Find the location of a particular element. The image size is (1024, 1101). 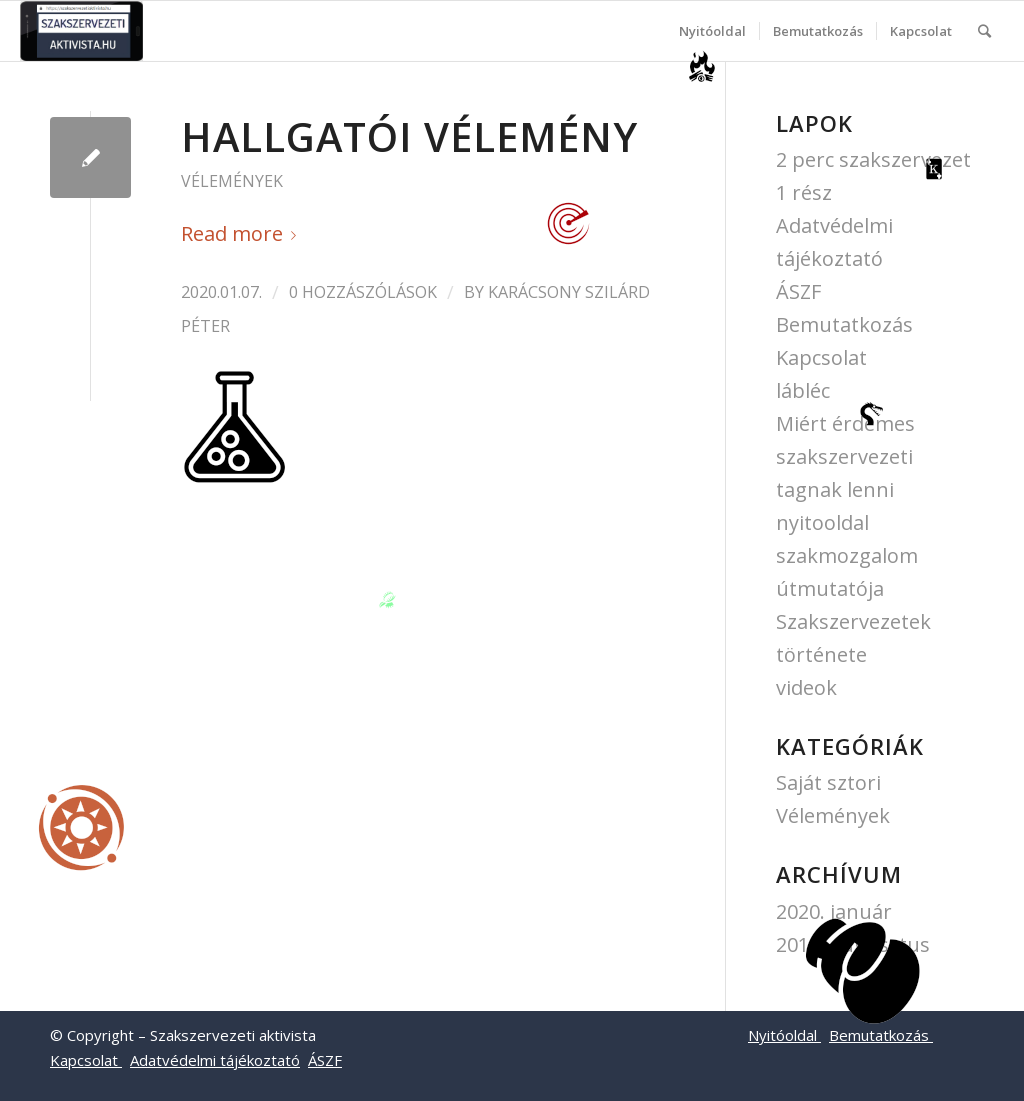

scan for nearby objects or enemies is located at coordinates (568, 223).